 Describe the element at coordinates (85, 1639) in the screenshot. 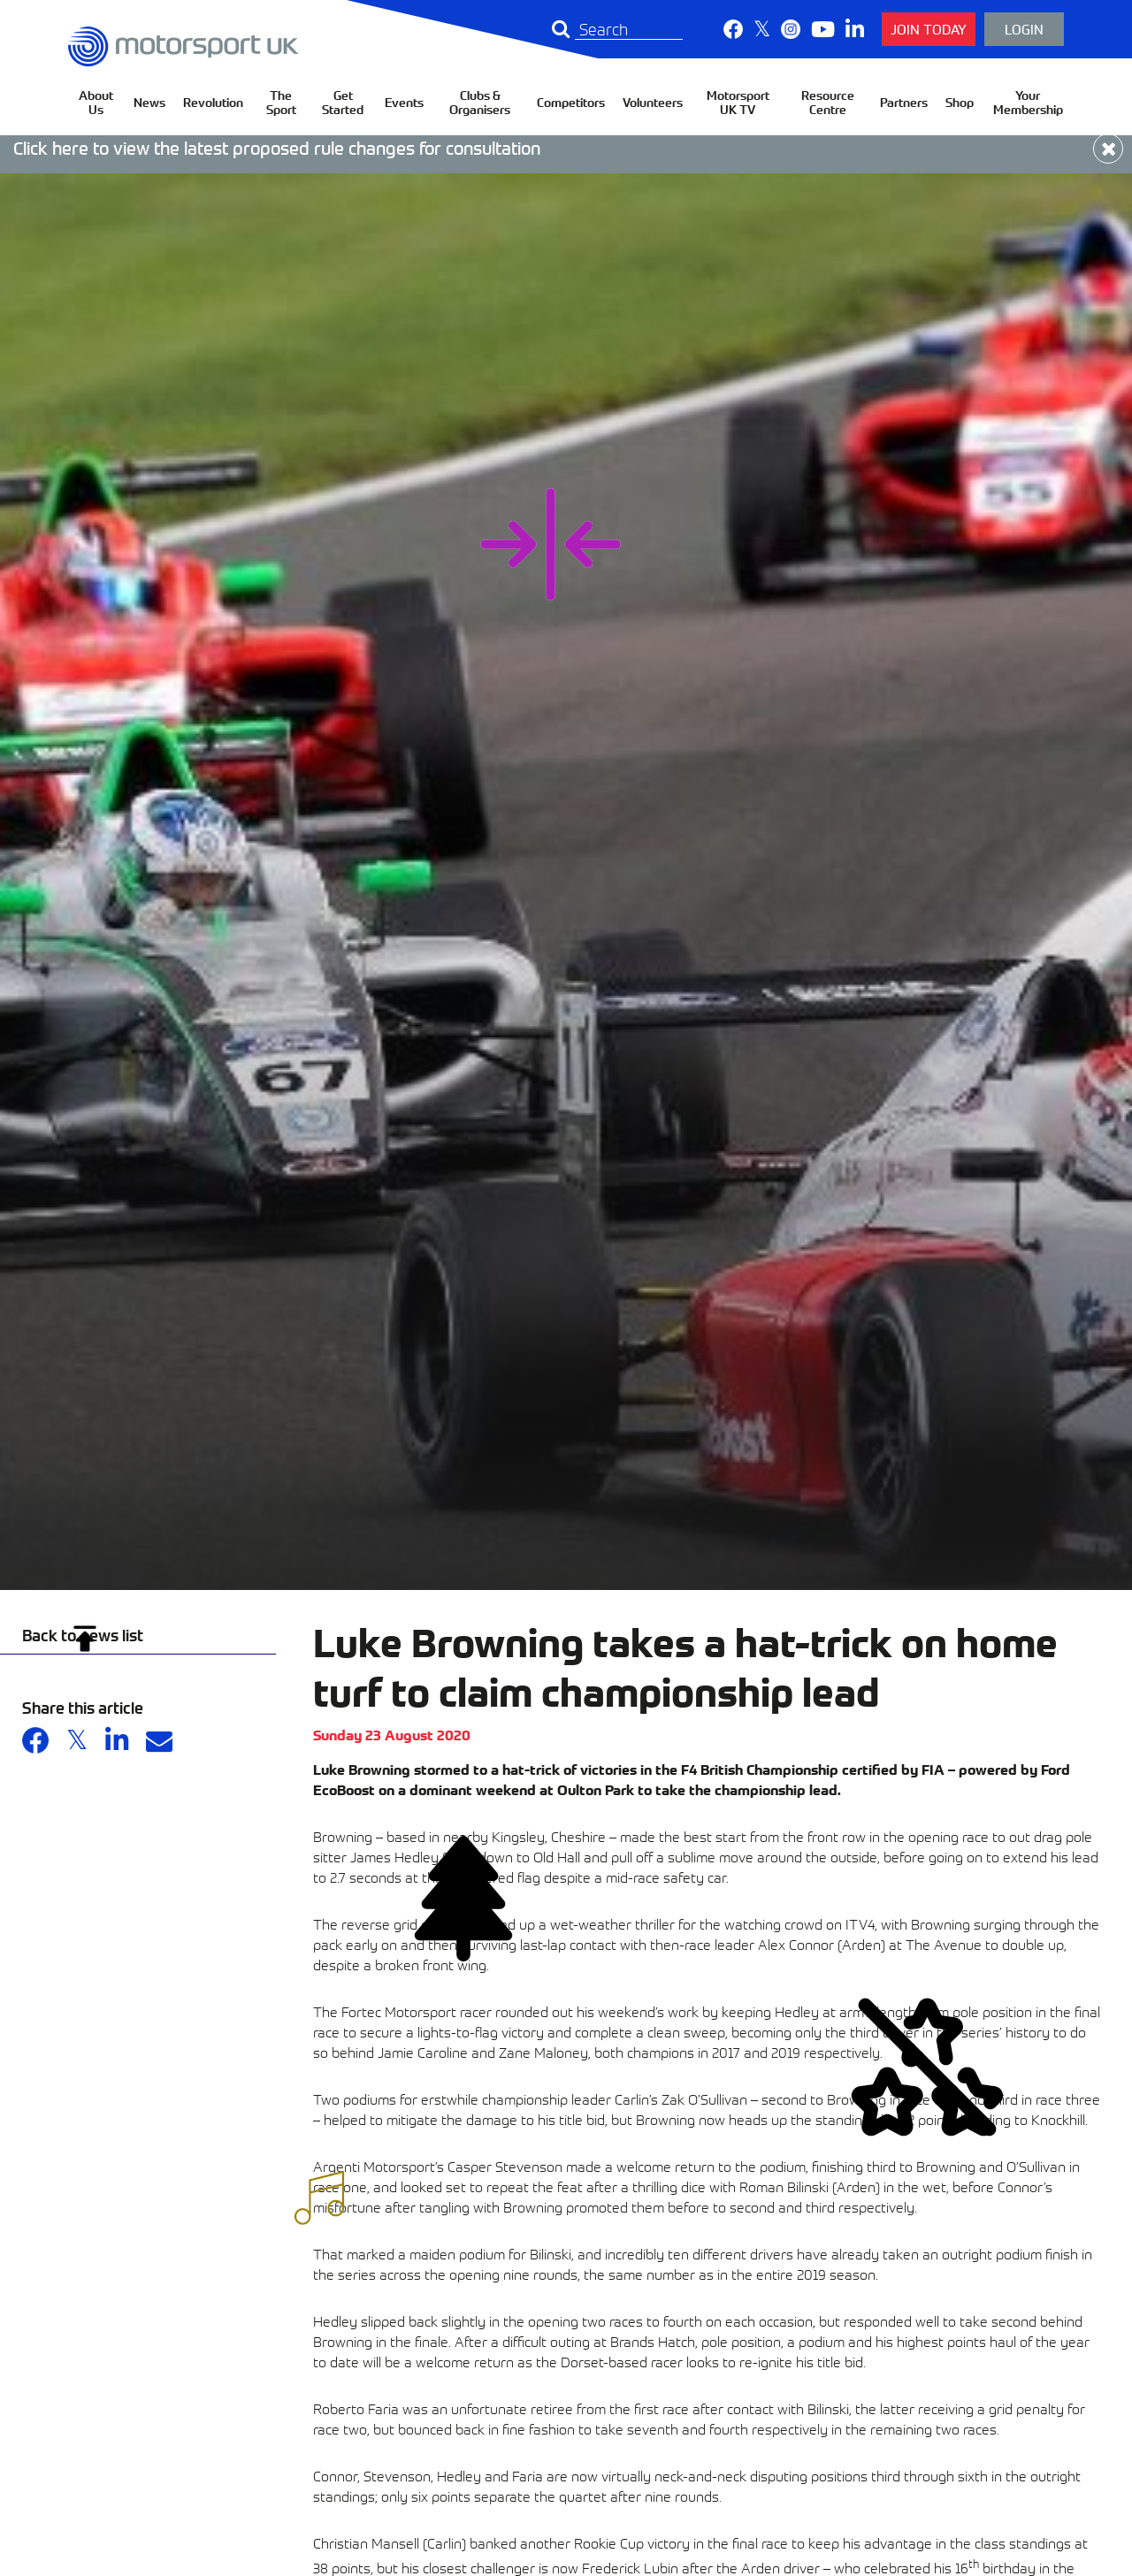

I see `publish or upload content` at that location.